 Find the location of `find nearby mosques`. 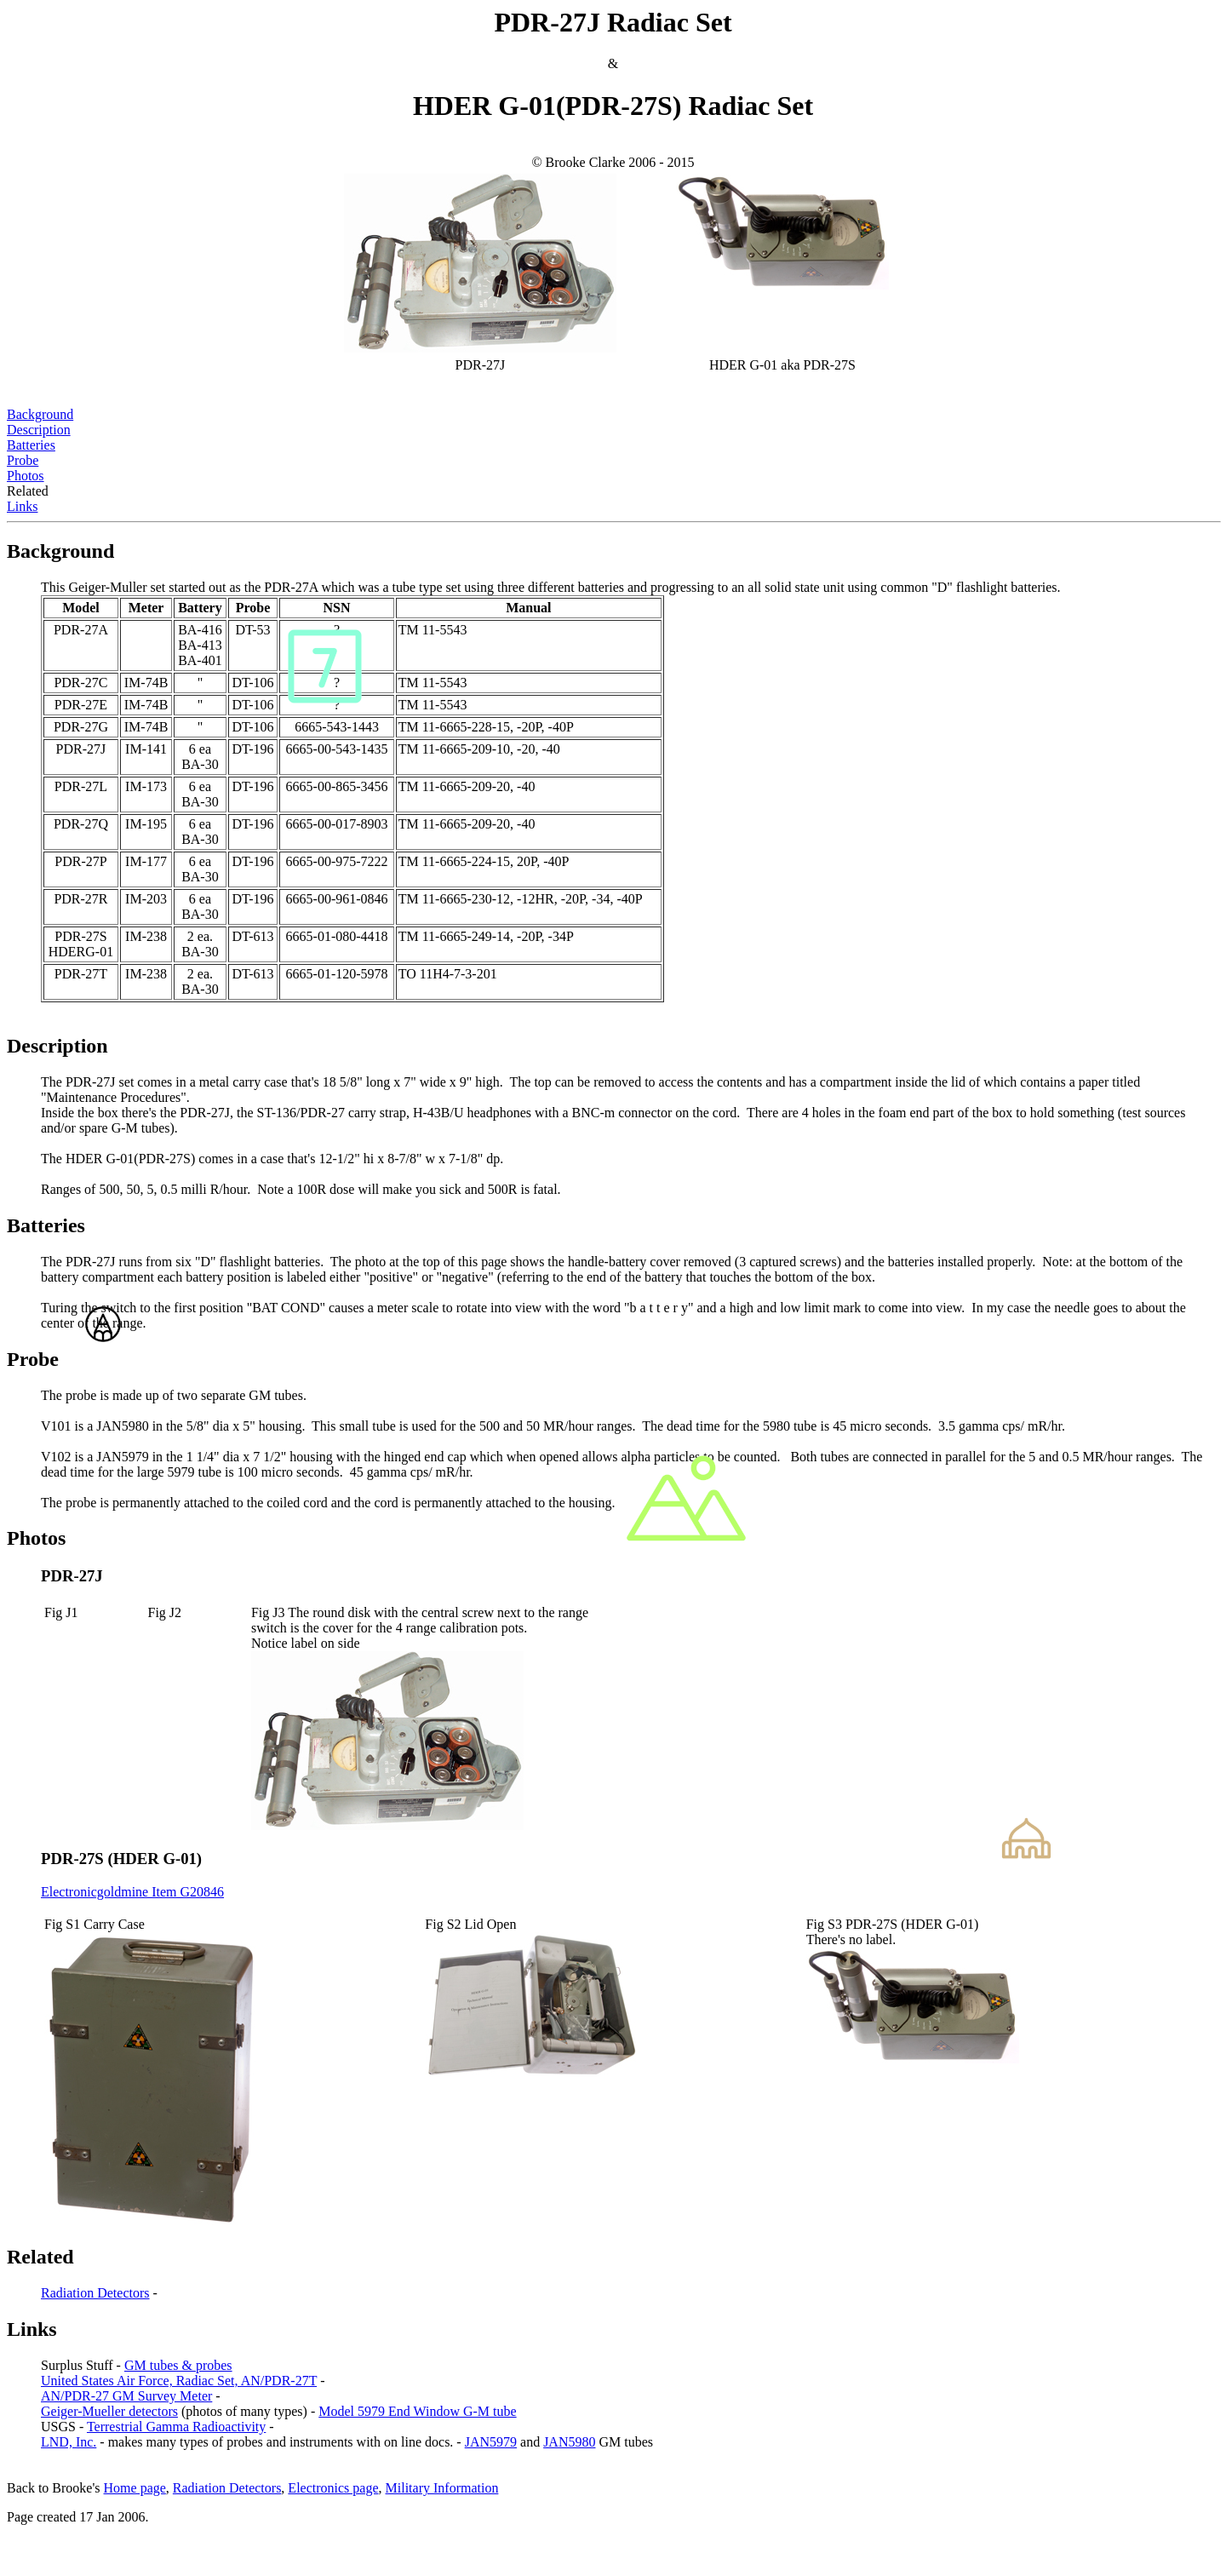

find nearby mosques is located at coordinates (1026, 1840).